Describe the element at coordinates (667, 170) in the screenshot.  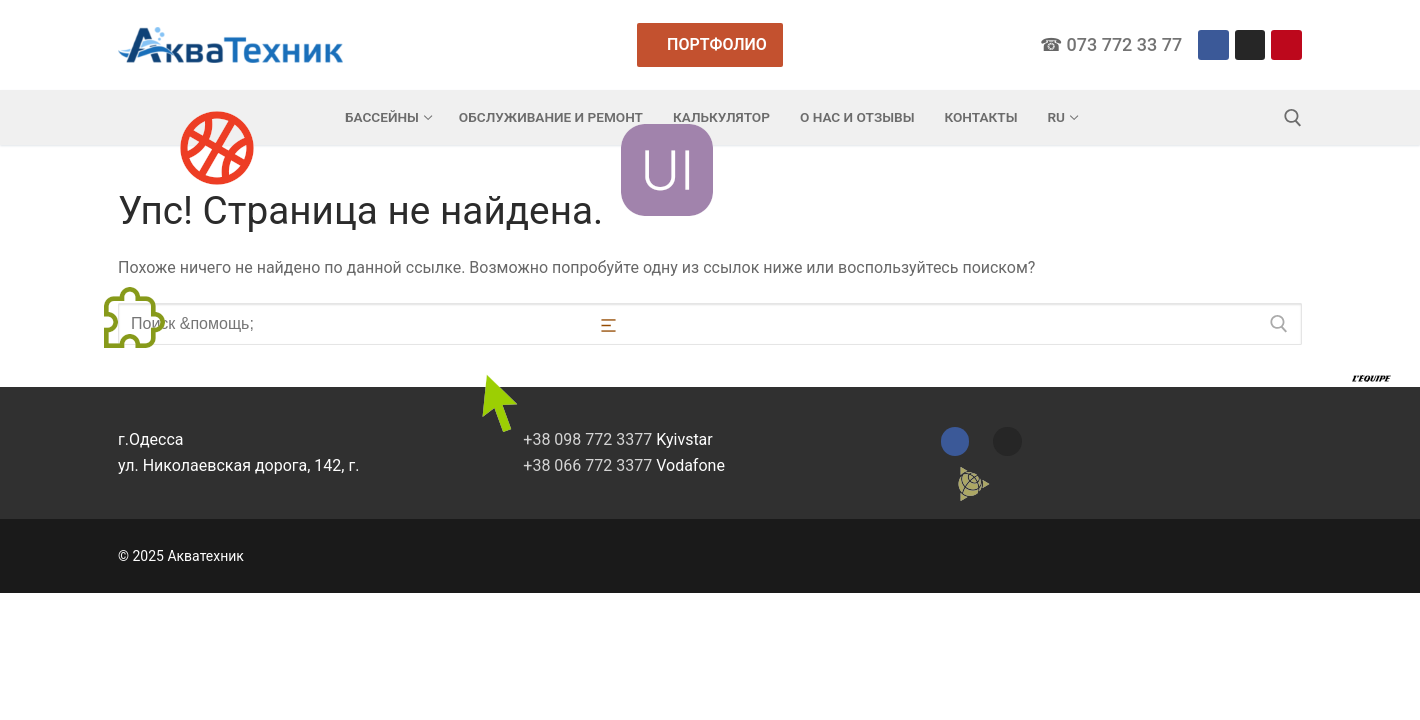
I see `heroui brand logo` at that location.